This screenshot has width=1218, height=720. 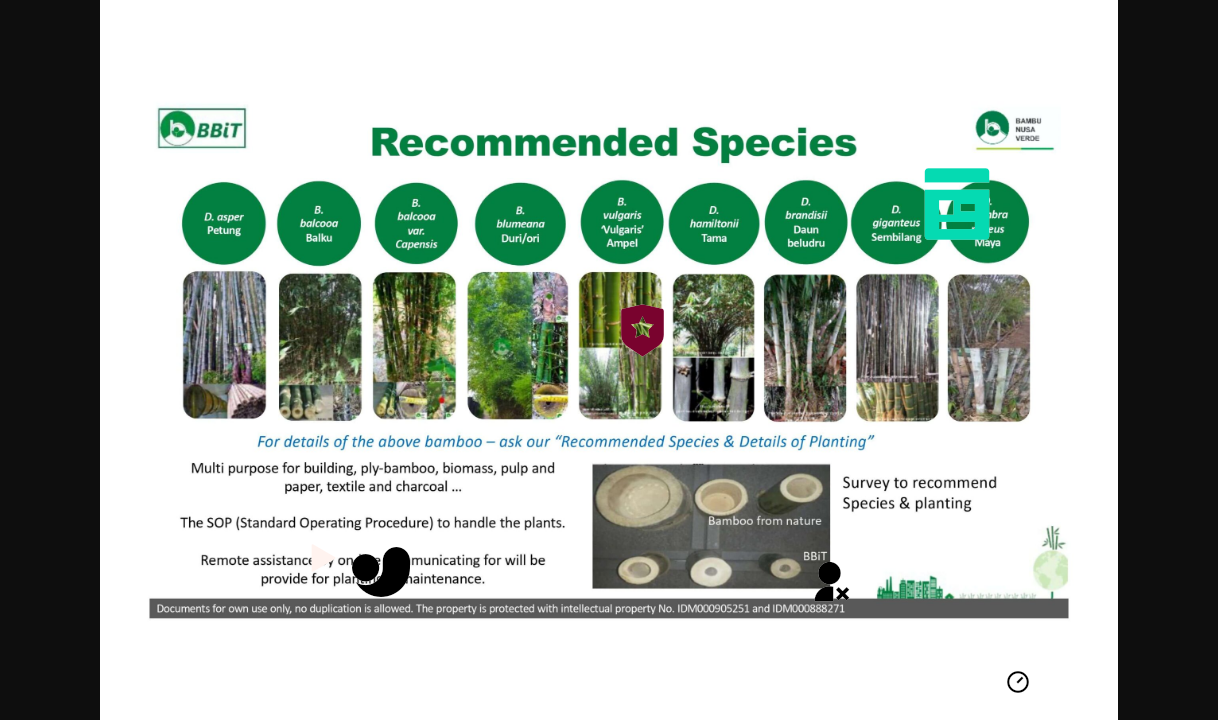 What do you see at coordinates (381, 572) in the screenshot?
I see `ultralytics company logo` at bounding box center [381, 572].